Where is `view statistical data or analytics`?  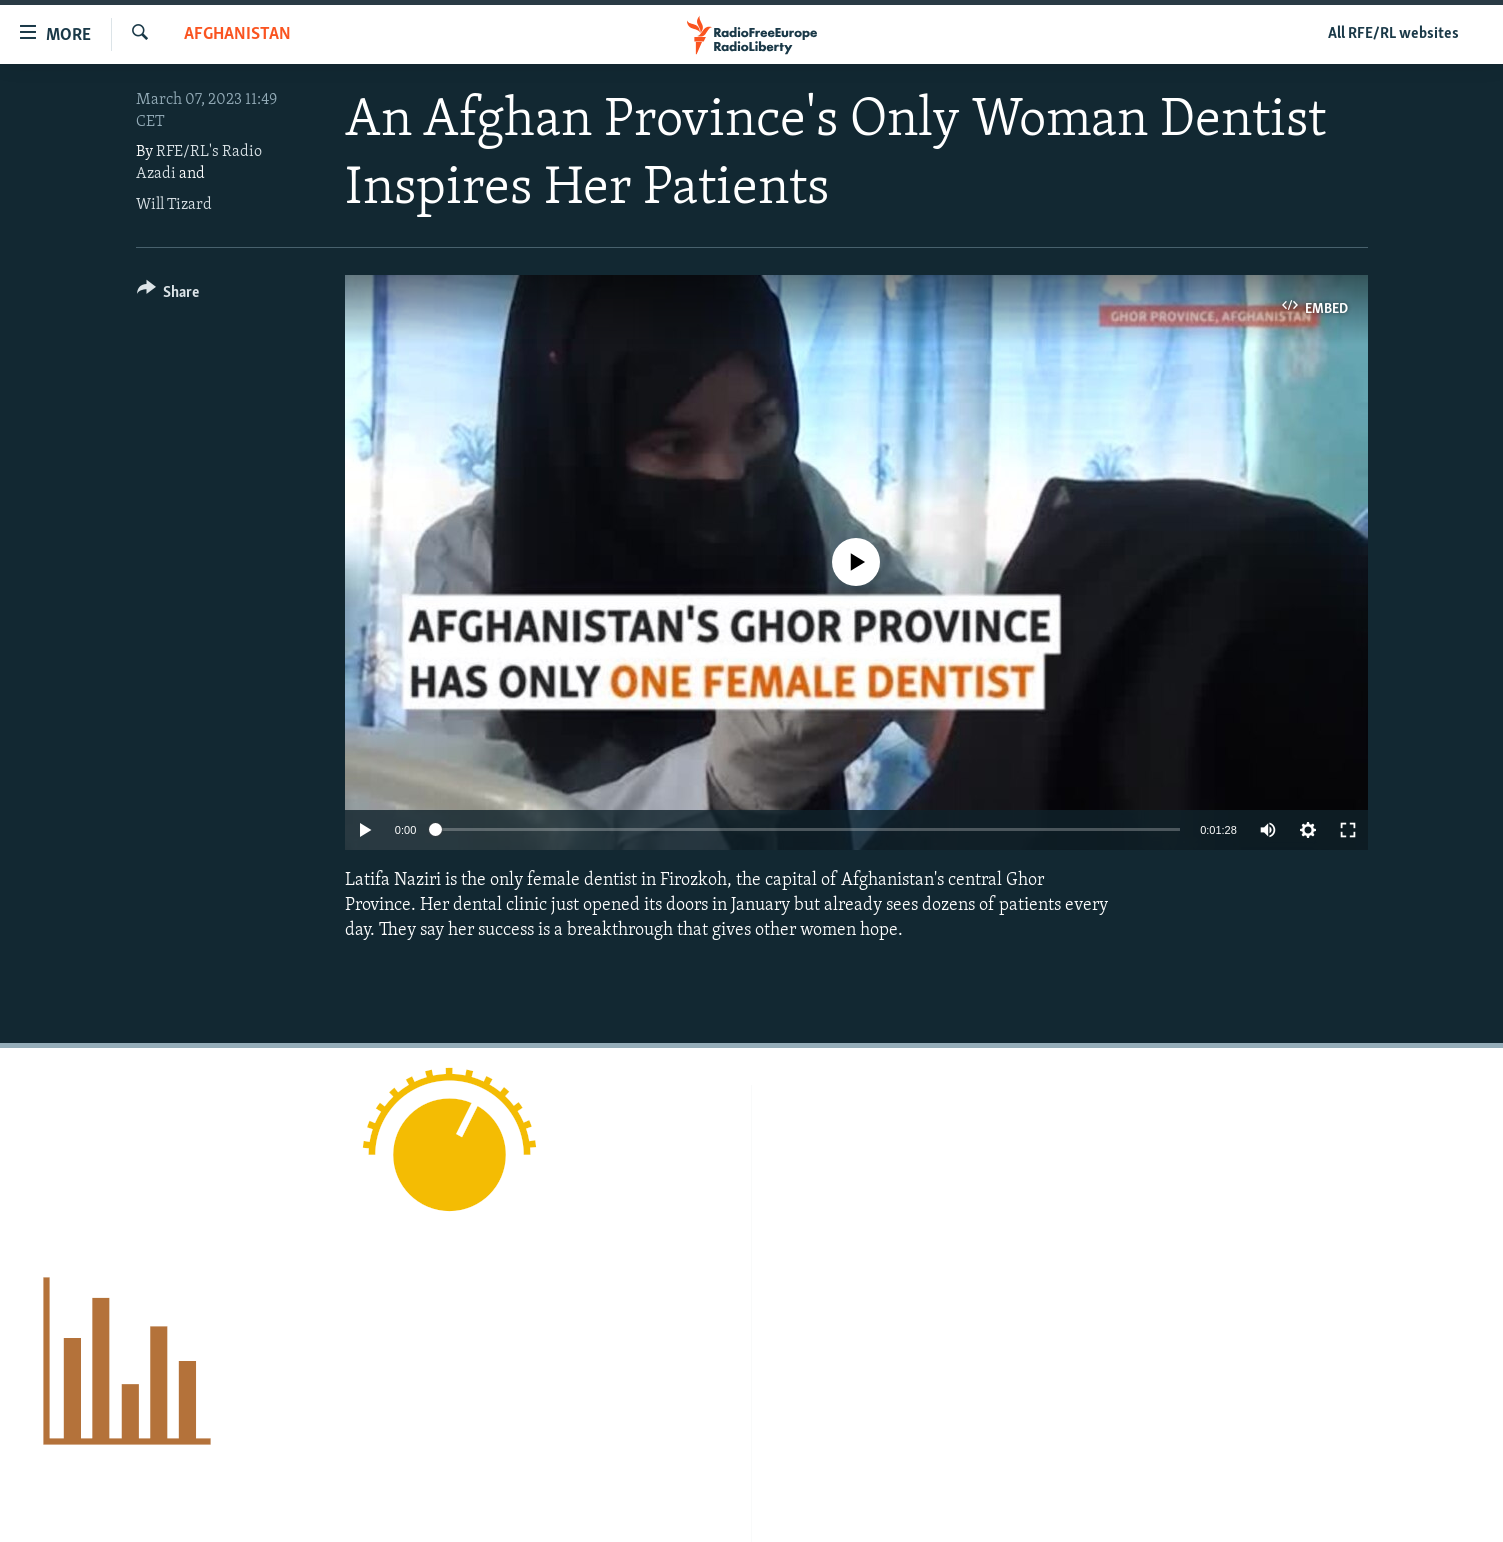 view statistical data or analytics is located at coordinates (127, 1361).